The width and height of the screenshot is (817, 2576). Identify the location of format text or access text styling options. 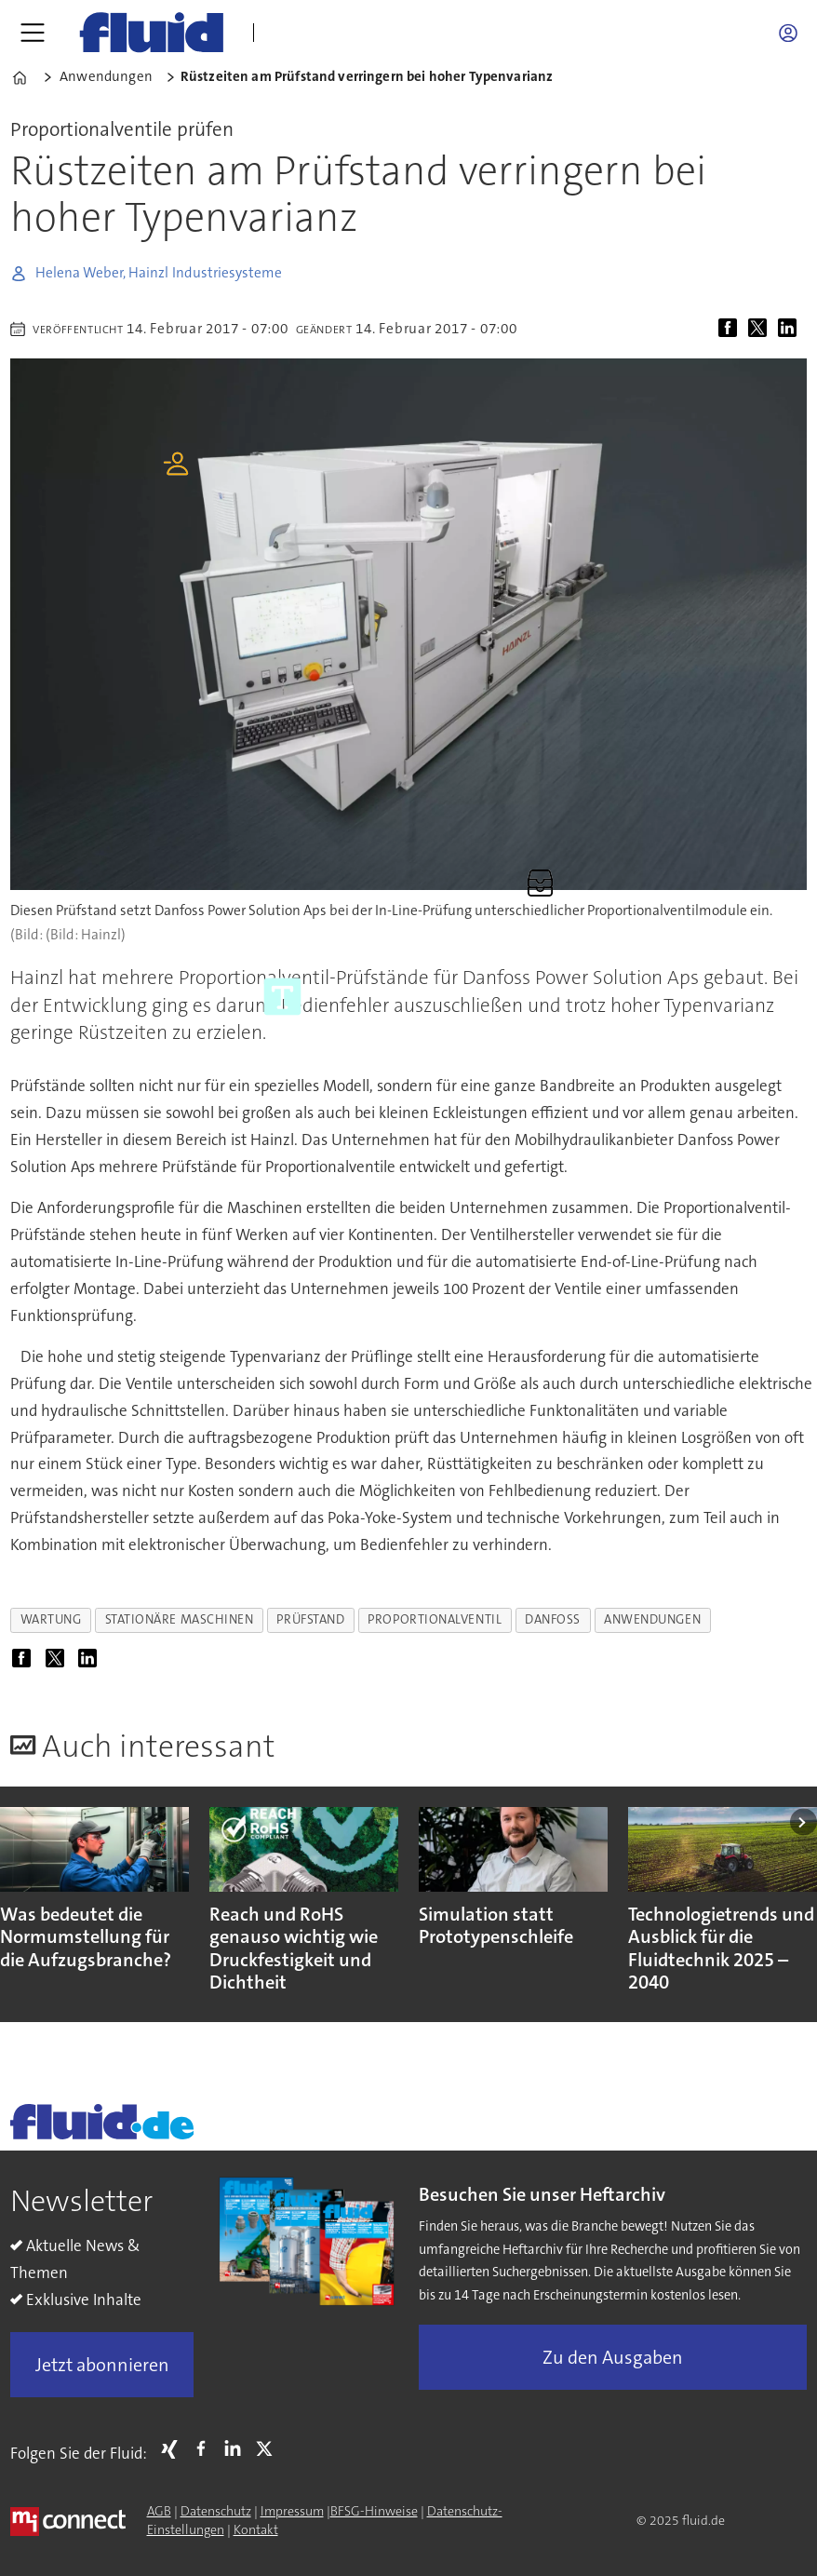
(282, 996).